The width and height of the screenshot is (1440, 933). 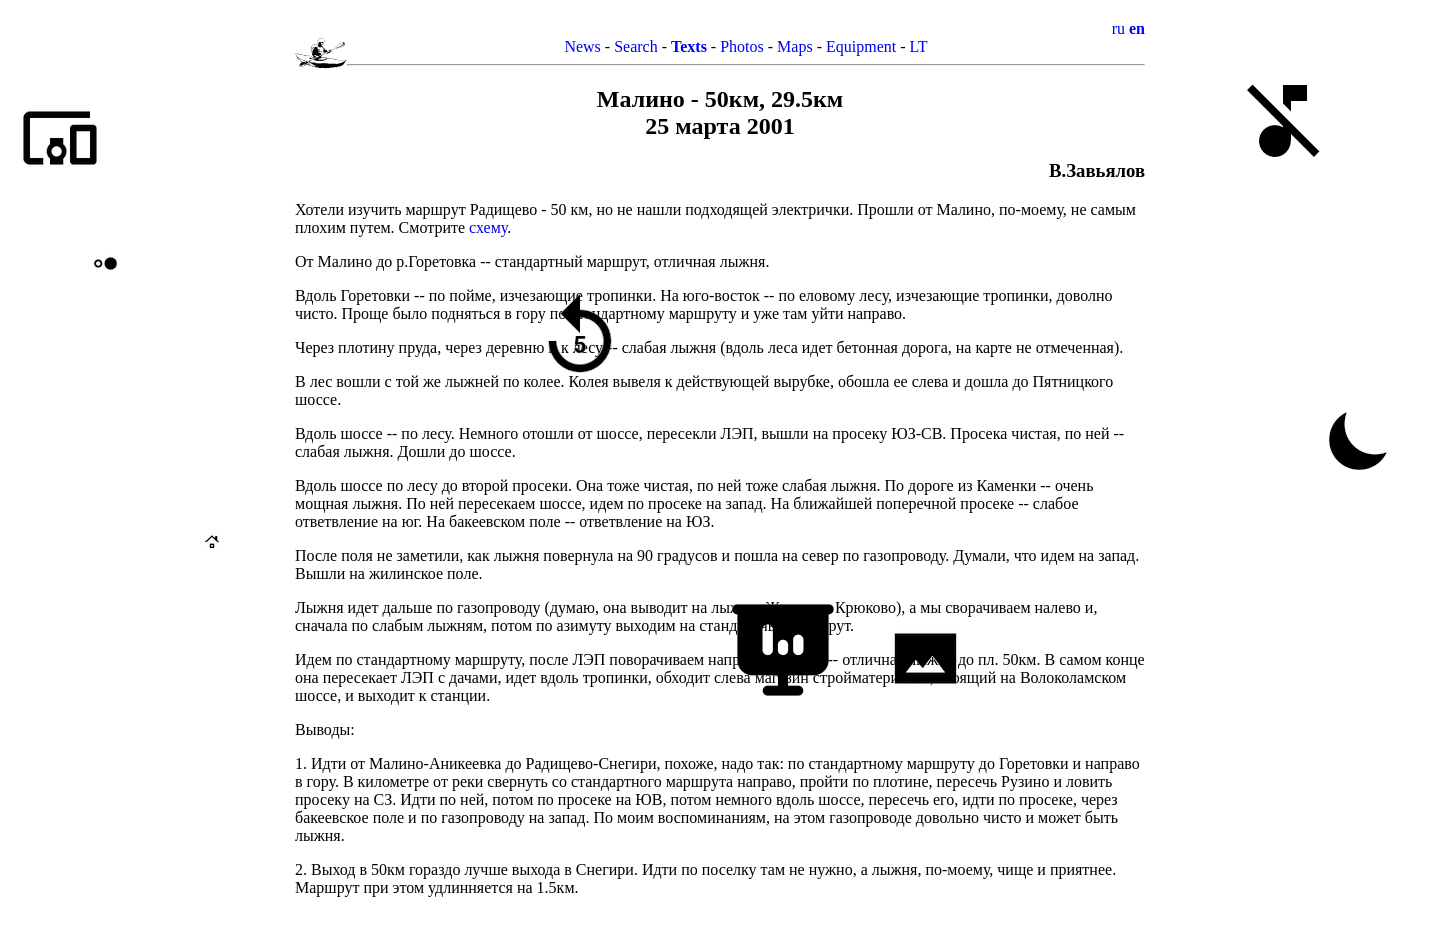 I want to click on skip back 5 seconds in playback, so click(x=580, y=337).